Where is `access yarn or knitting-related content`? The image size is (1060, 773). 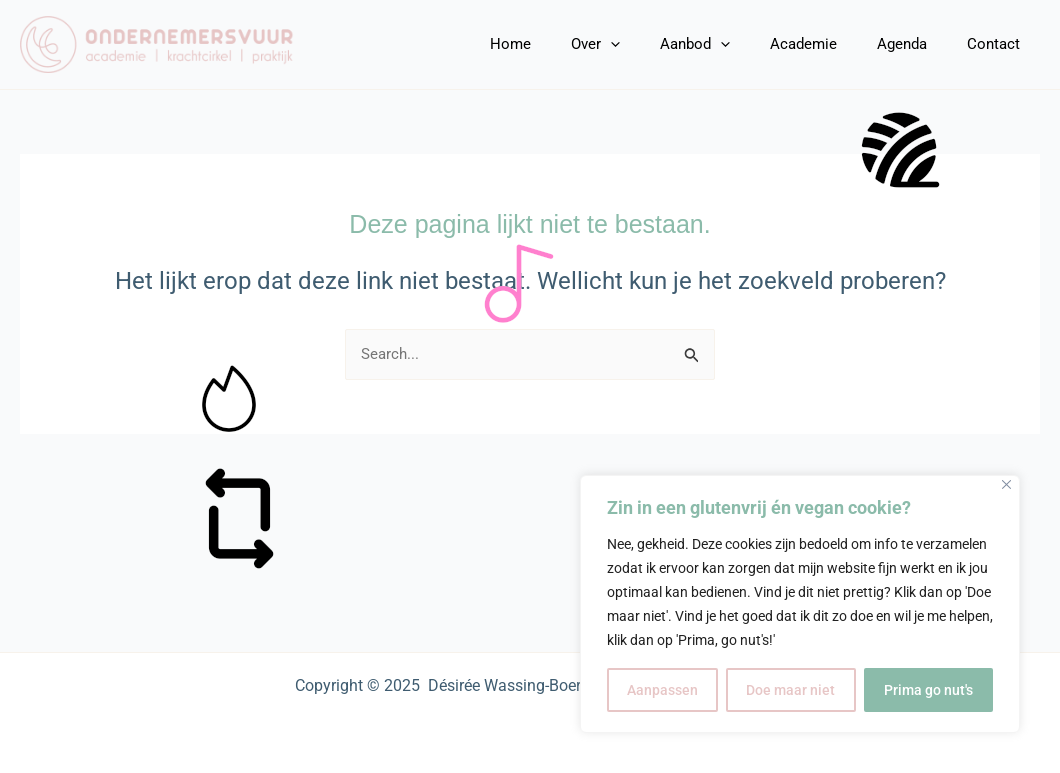 access yarn or knitting-related content is located at coordinates (899, 150).